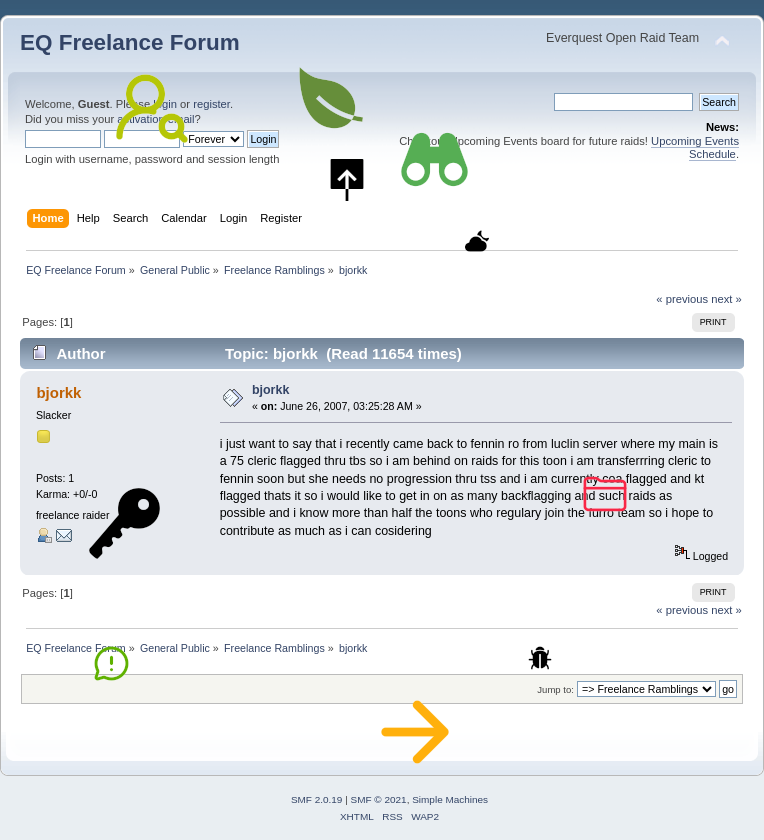 The height and width of the screenshot is (840, 764). Describe the element at coordinates (124, 523) in the screenshot. I see `access security or password settings` at that location.